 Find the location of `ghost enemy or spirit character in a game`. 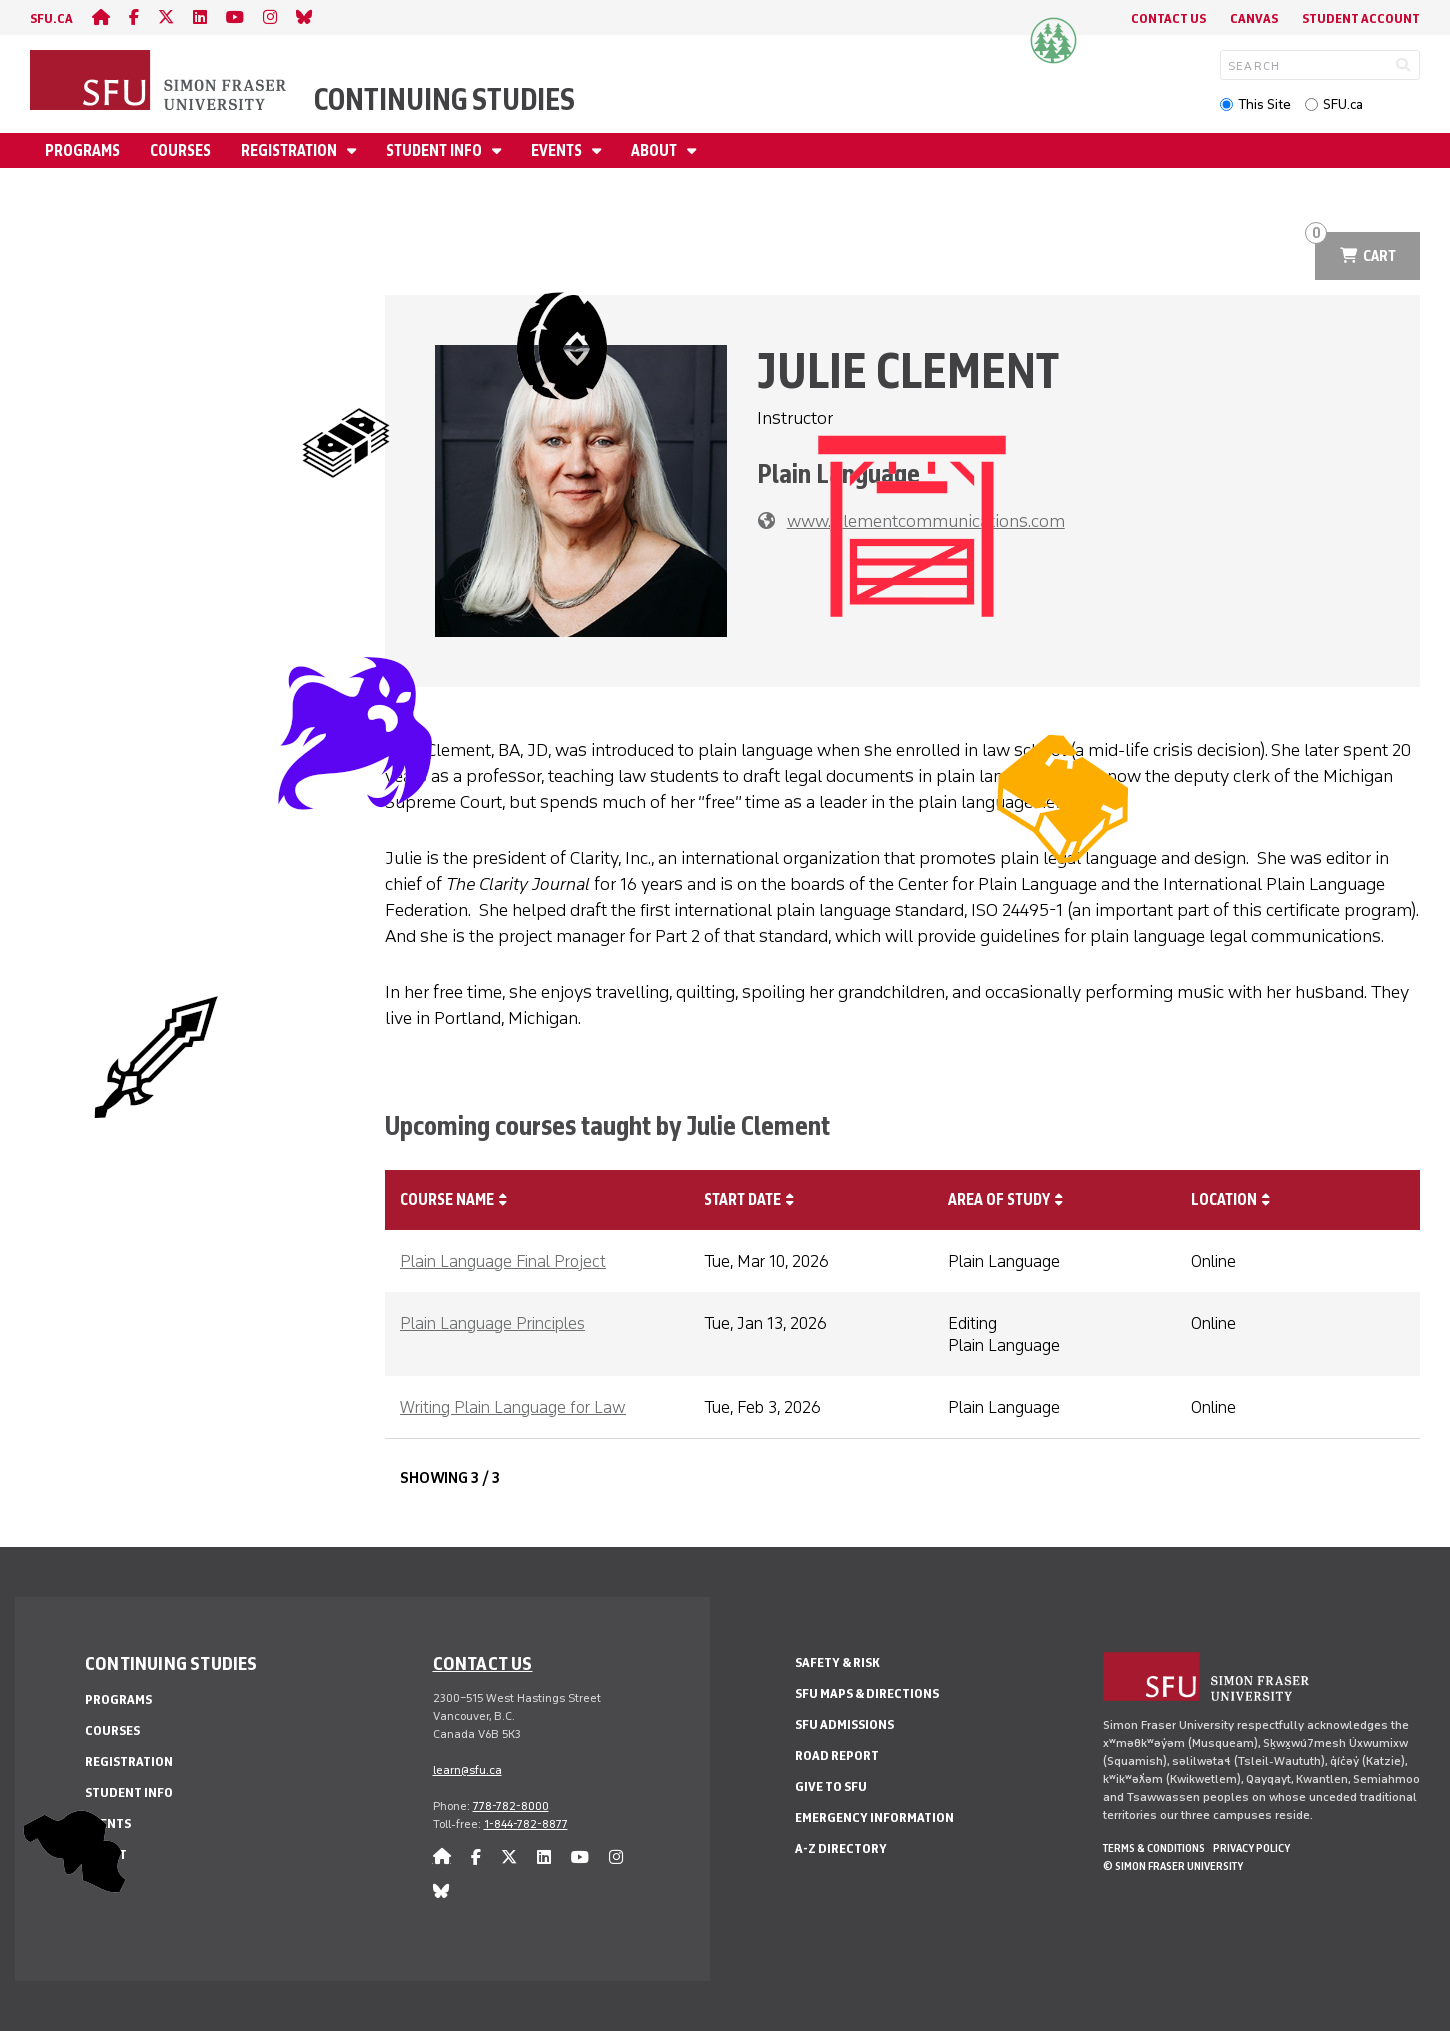

ghost enemy or spirit character in a game is located at coordinates (354, 733).